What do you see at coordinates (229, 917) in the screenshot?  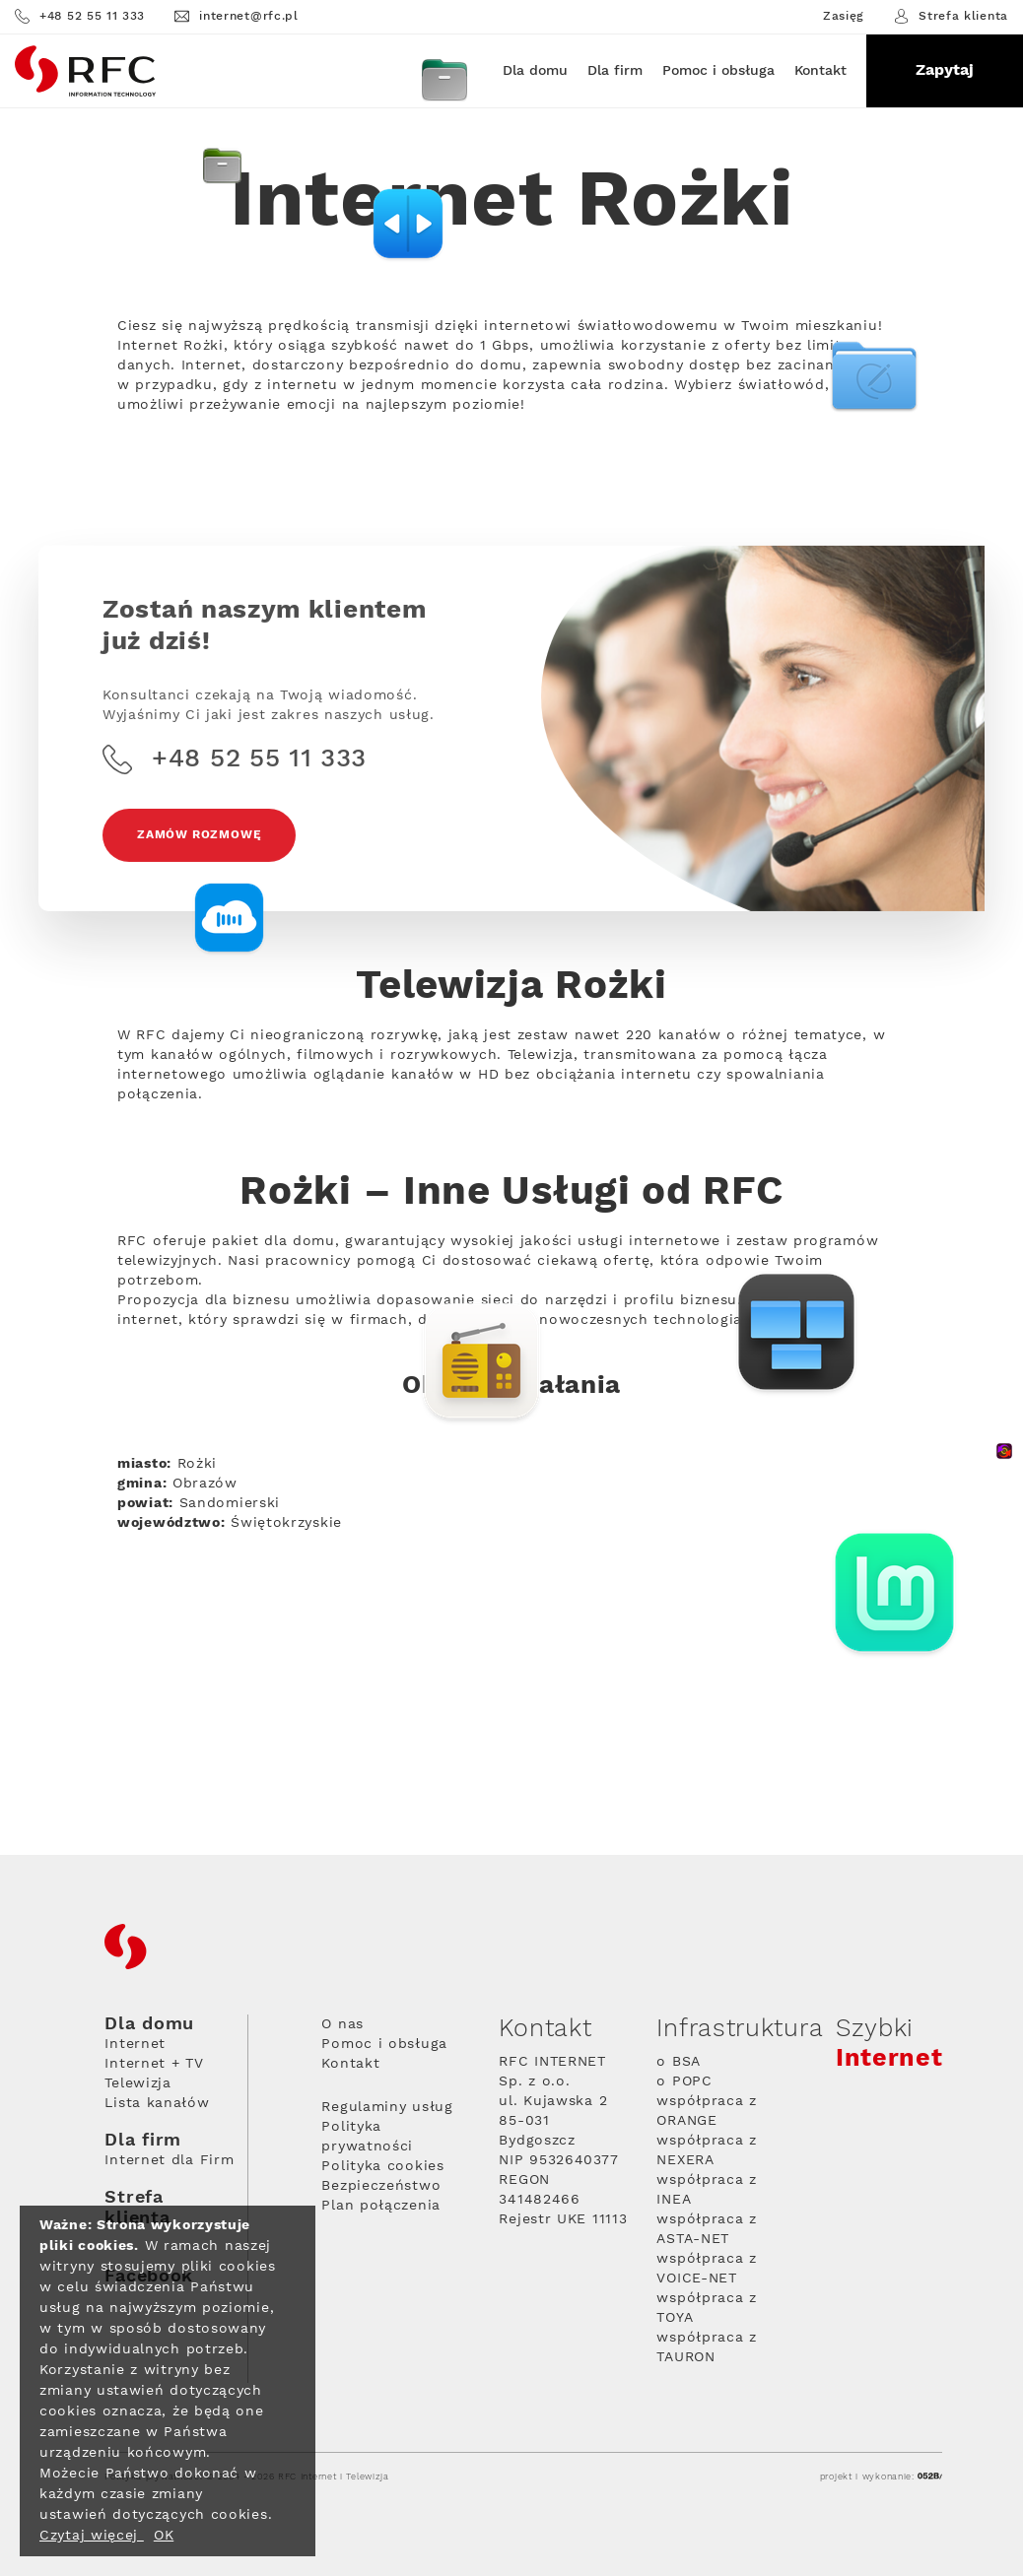 I see `open qcm cloud music streaming app` at bounding box center [229, 917].